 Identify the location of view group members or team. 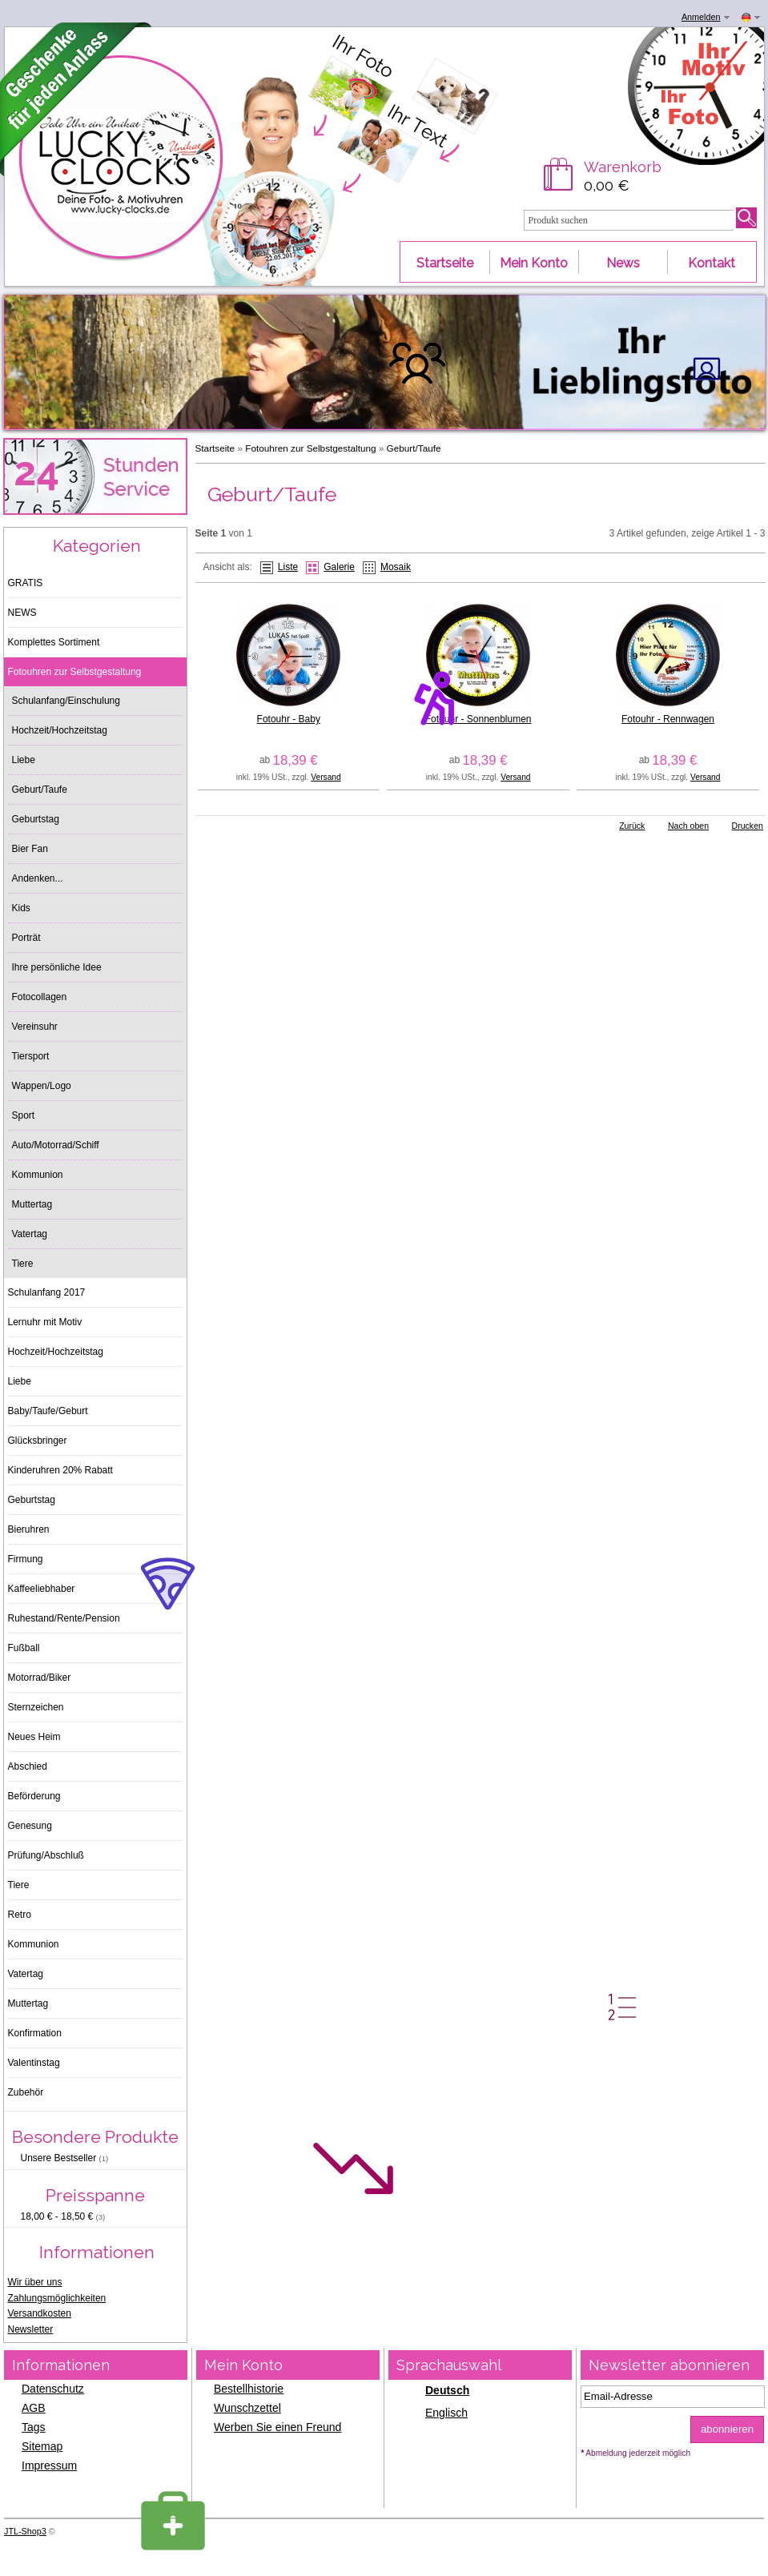
(417, 361).